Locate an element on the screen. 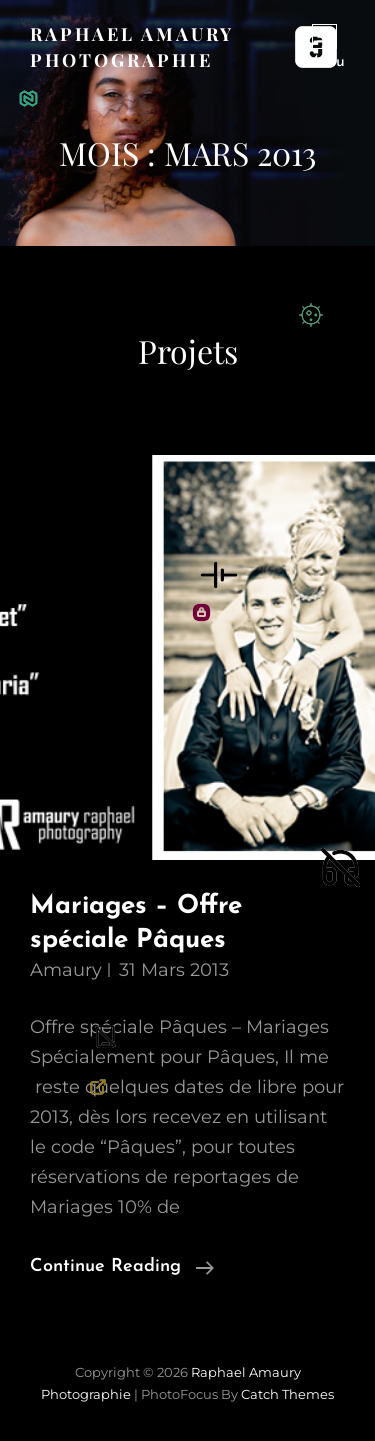 The height and width of the screenshot is (1441, 375). open link in a new tab or window is located at coordinates (98, 1087).